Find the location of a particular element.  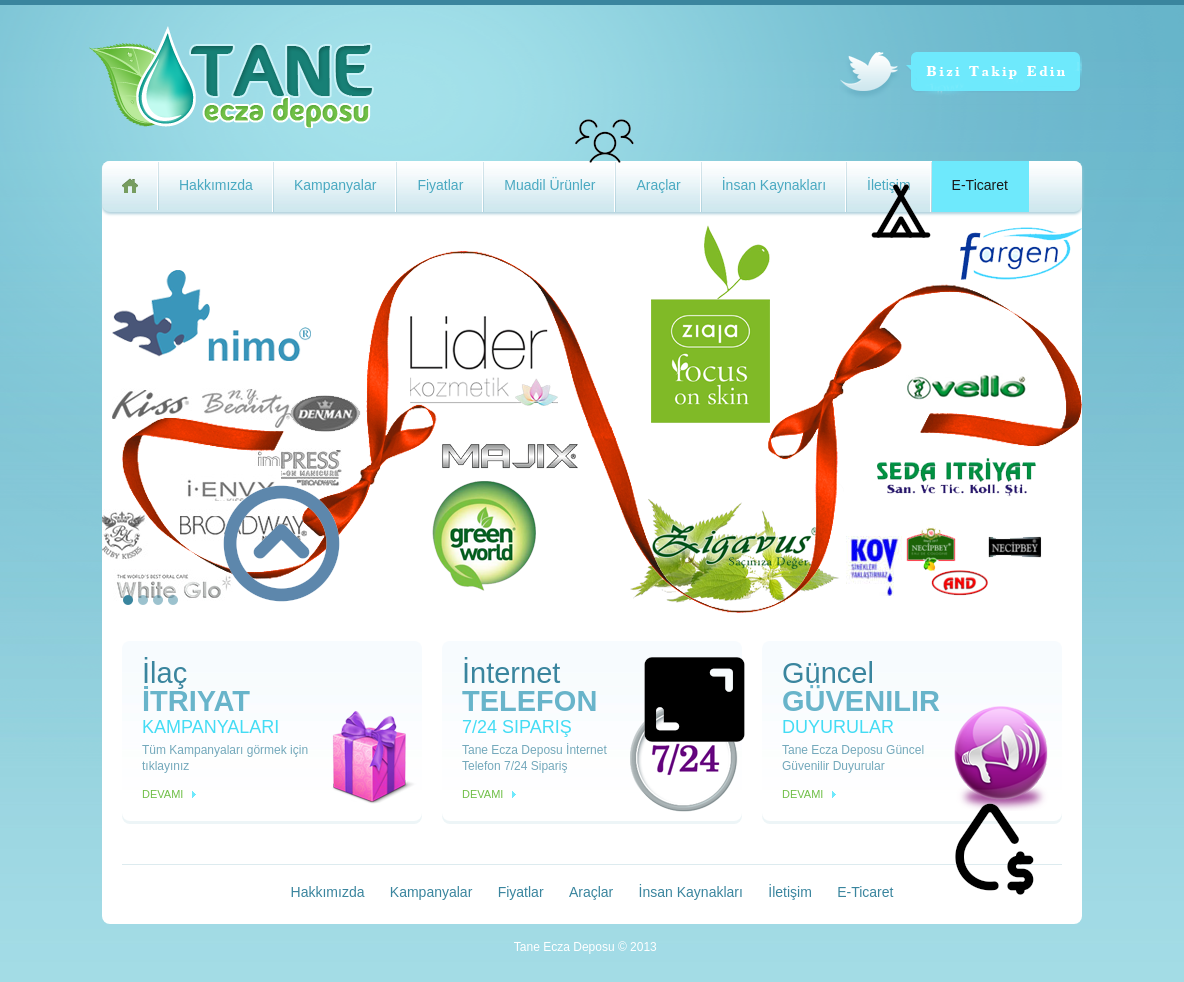

scroll to top of page is located at coordinates (281, 543).